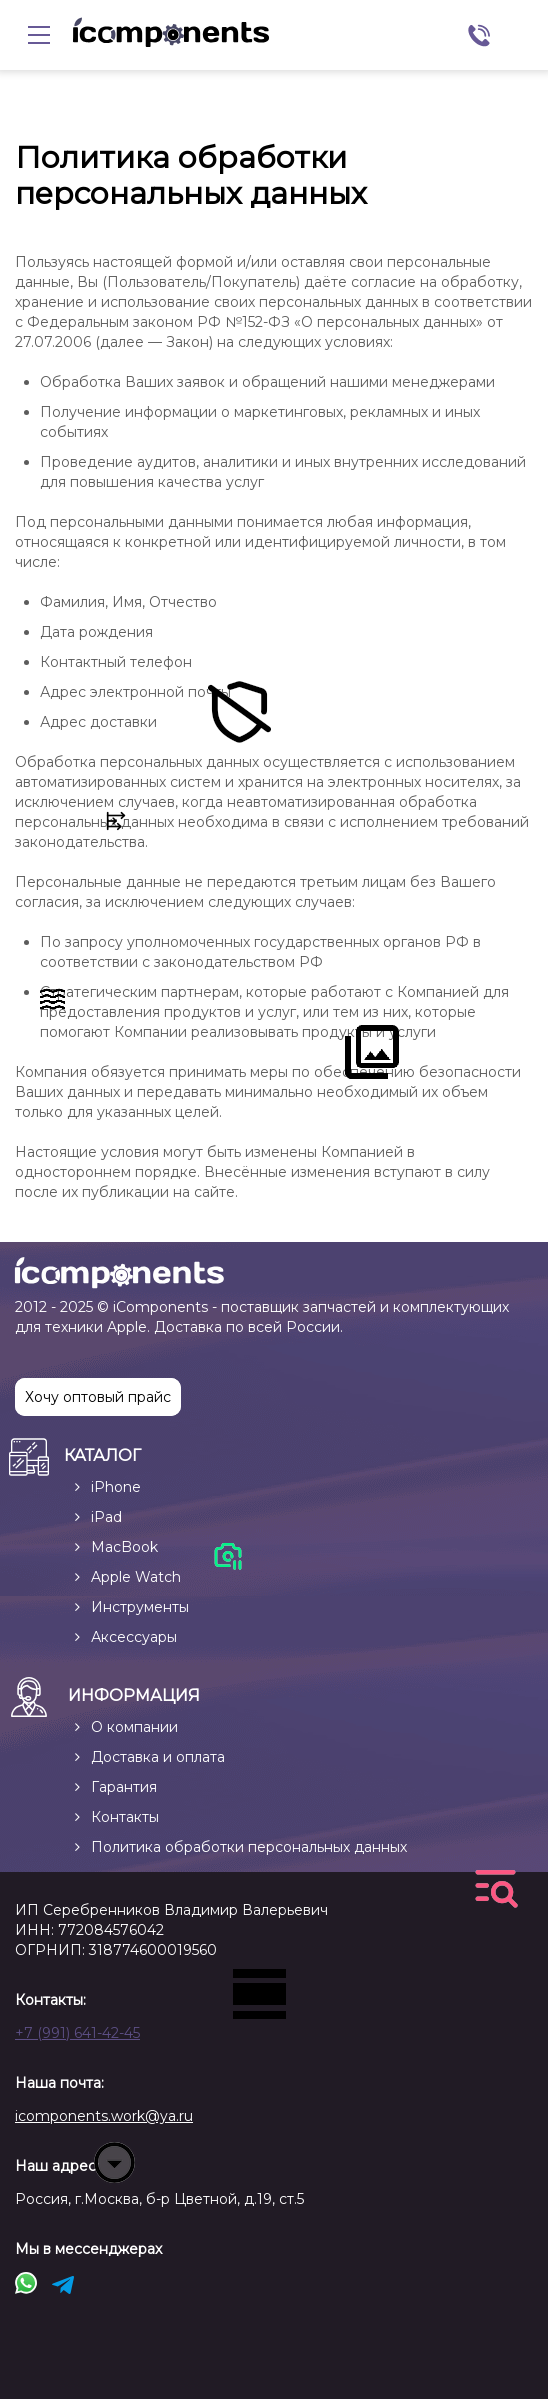 This screenshot has height=2399, width=548. I want to click on indicates water-related content or features, so click(53, 999).